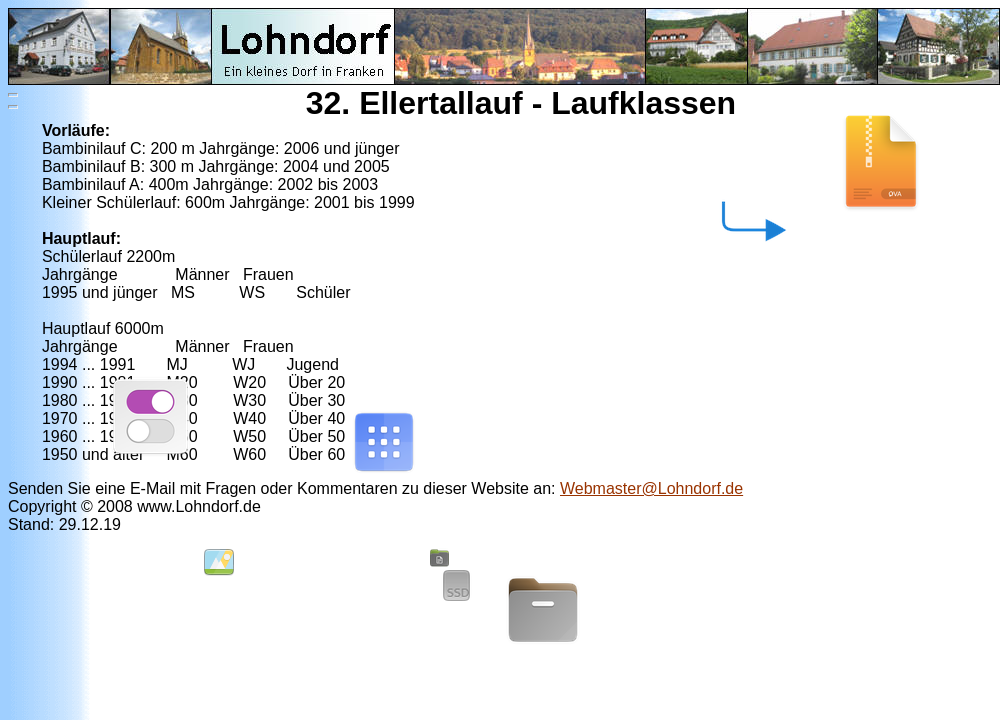  What do you see at coordinates (439, 557) in the screenshot?
I see `access your documents folder` at bounding box center [439, 557].